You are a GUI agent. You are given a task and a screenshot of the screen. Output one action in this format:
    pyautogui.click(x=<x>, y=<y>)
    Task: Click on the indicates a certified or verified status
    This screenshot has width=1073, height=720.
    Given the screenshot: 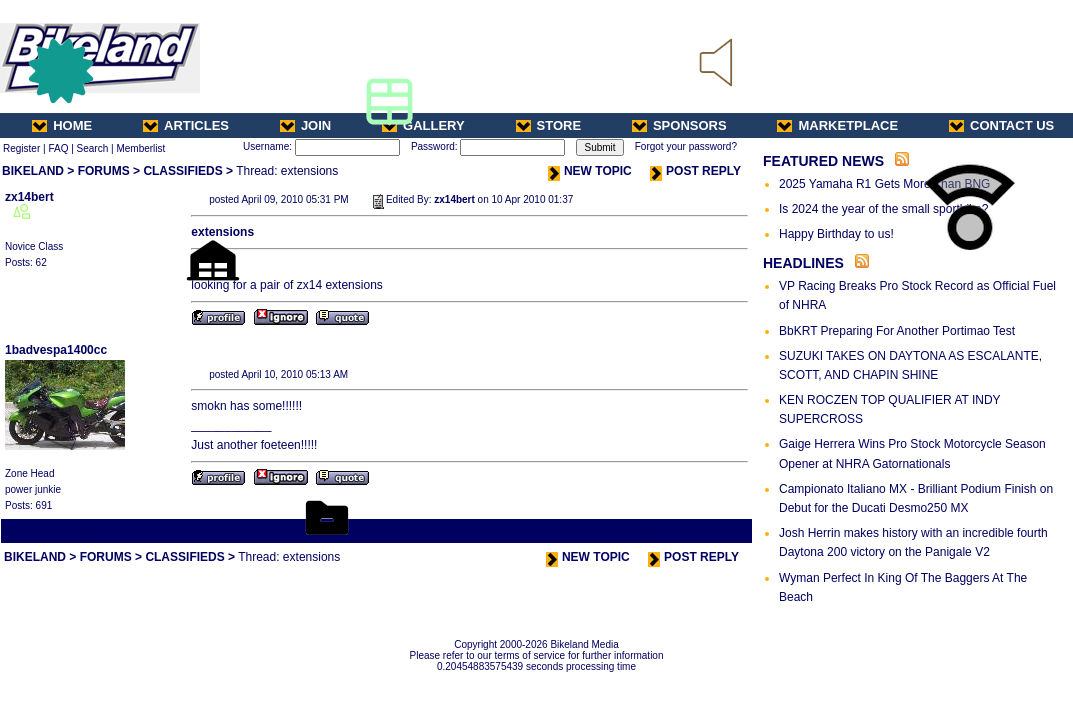 What is the action you would take?
    pyautogui.click(x=61, y=71)
    